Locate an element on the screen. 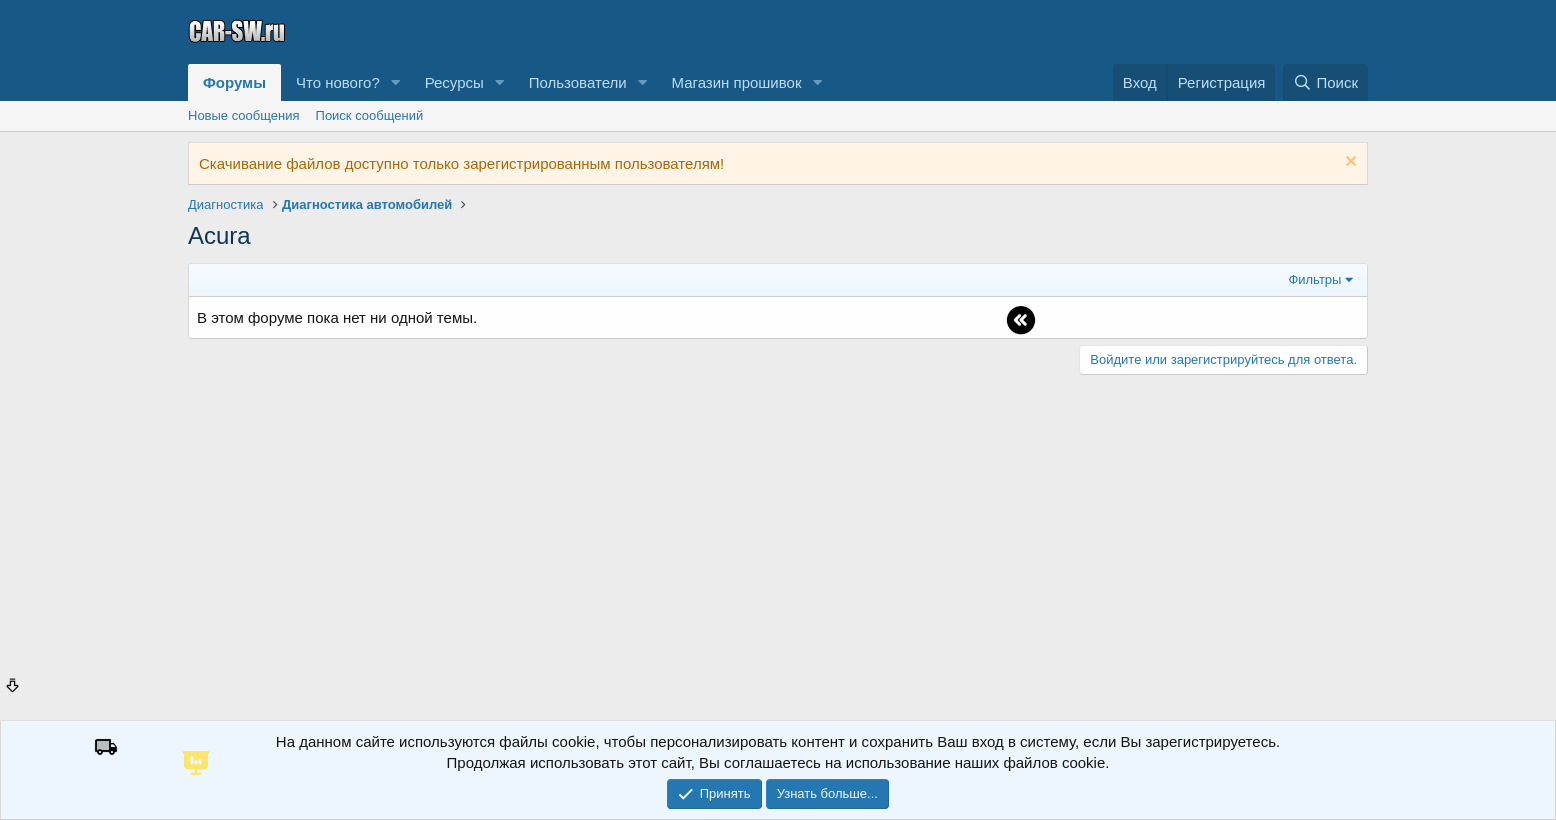 The image size is (1556, 820). track your delivery status is located at coordinates (106, 747).